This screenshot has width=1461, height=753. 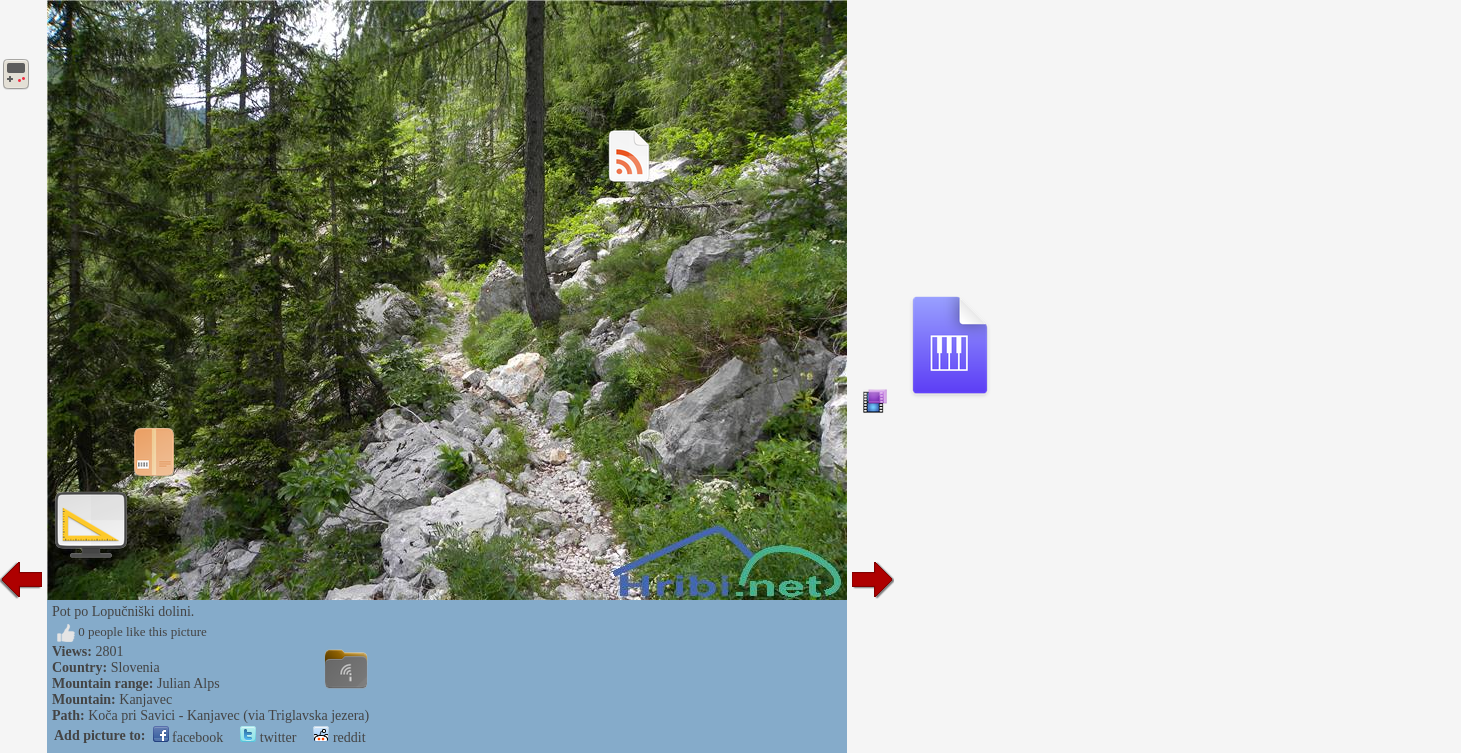 What do you see at coordinates (629, 156) in the screenshot?
I see `an RSS feed file or subscription document` at bounding box center [629, 156].